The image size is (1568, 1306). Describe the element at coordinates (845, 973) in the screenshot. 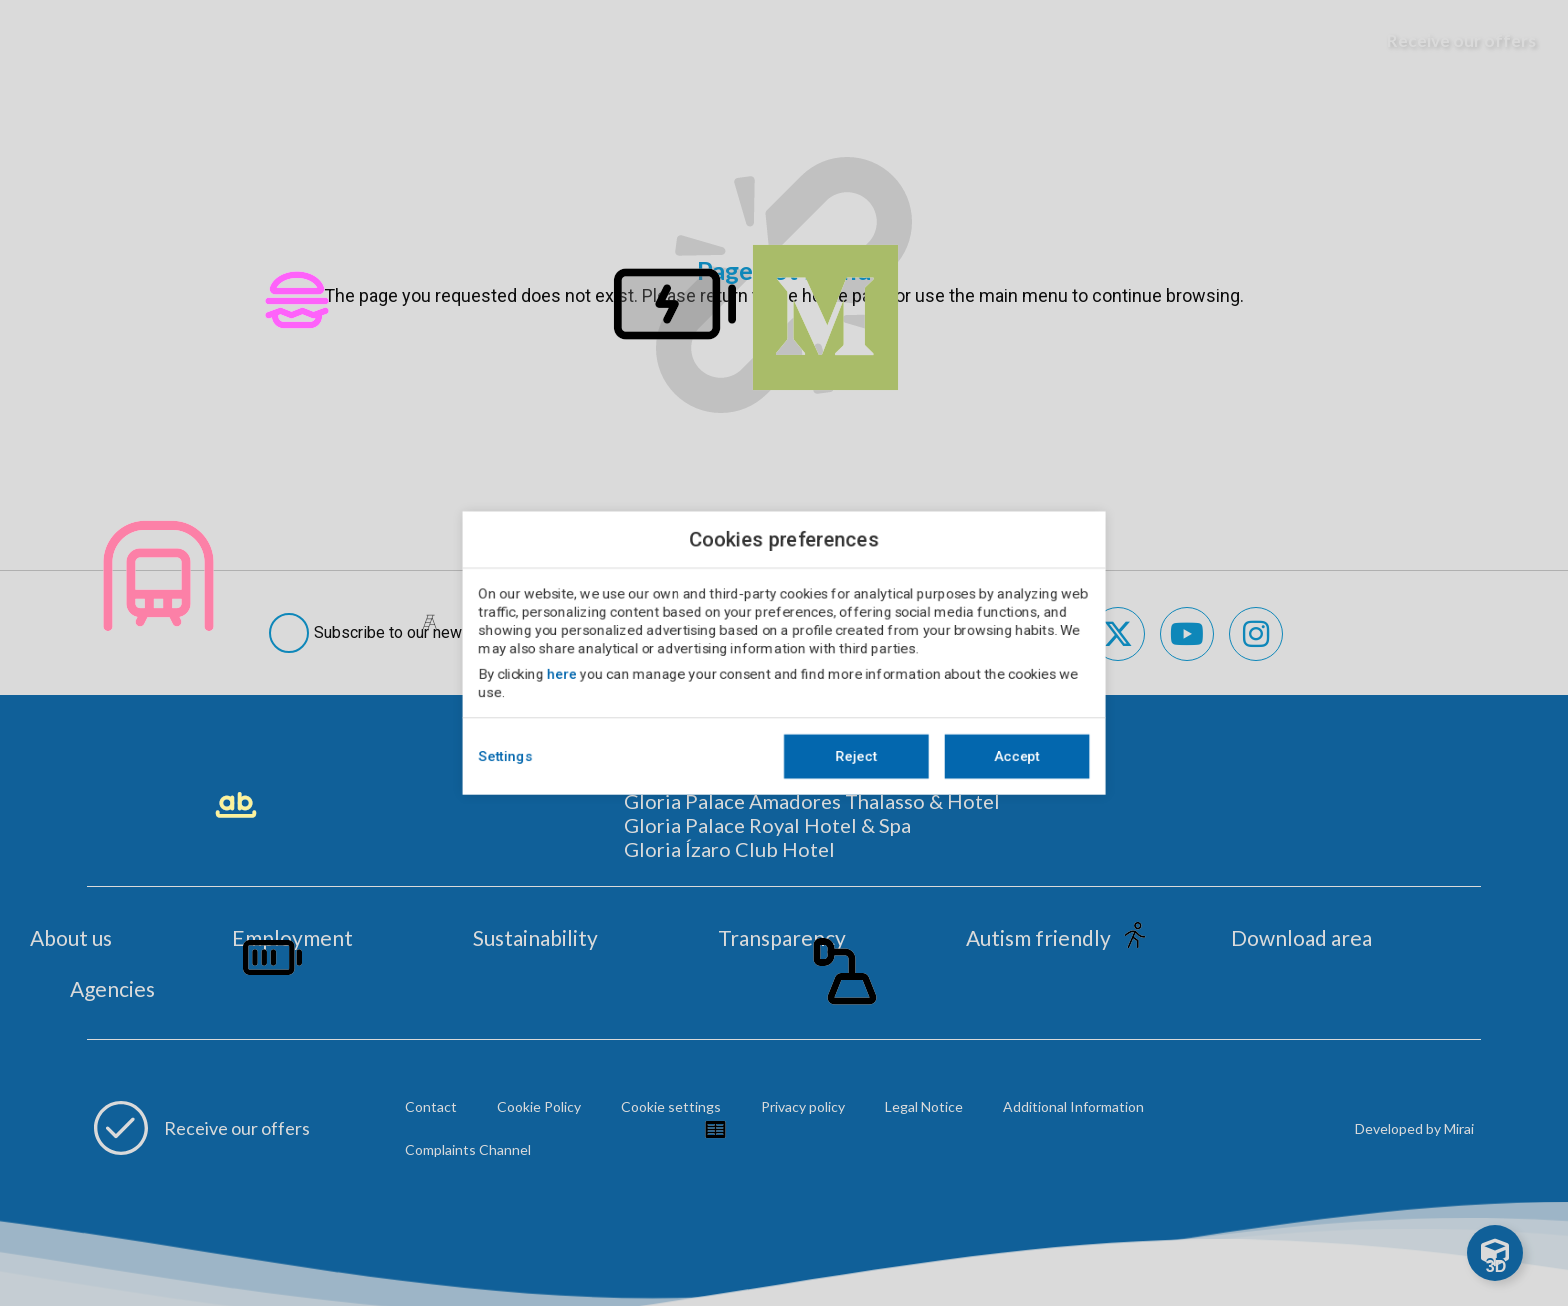

I see `toggle wall lamp or sconce lighting` at that location.